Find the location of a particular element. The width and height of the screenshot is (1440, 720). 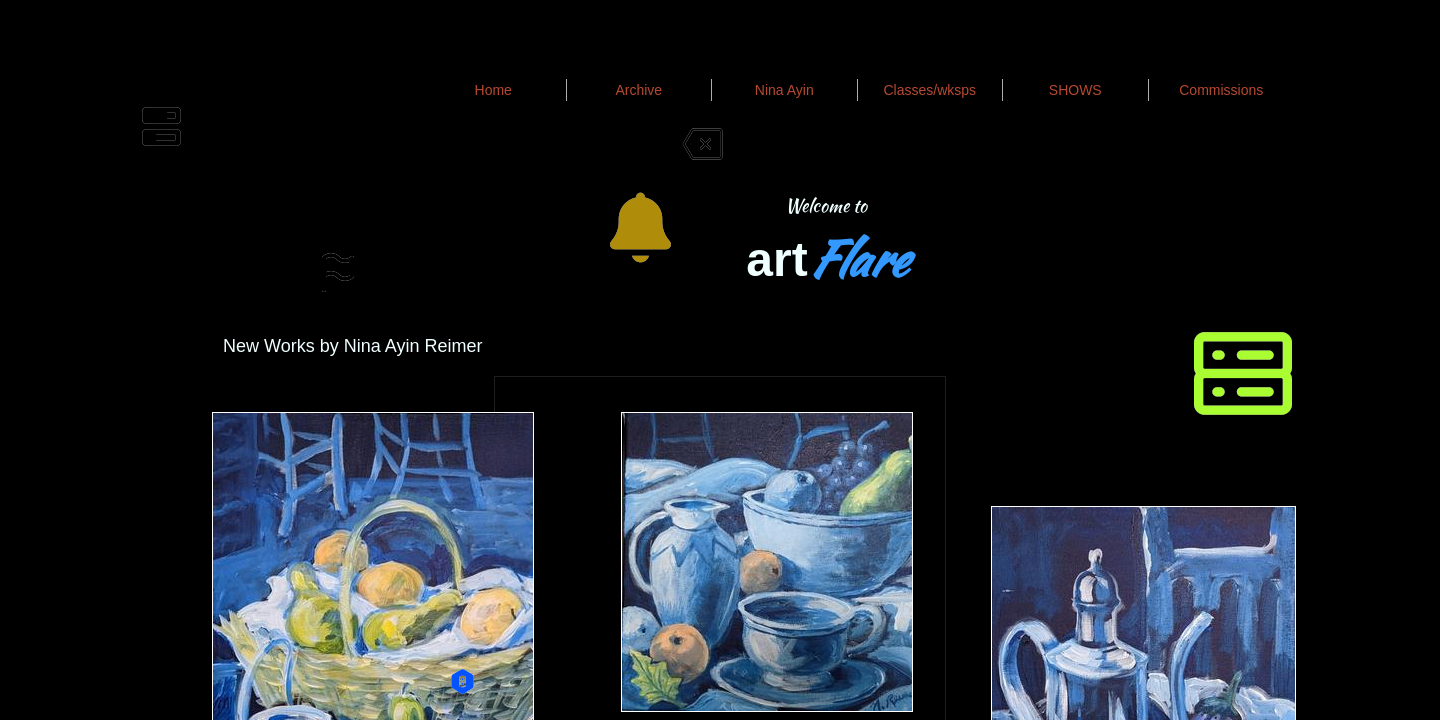

access server settings or configuration is located at coordinates (1243, 375).